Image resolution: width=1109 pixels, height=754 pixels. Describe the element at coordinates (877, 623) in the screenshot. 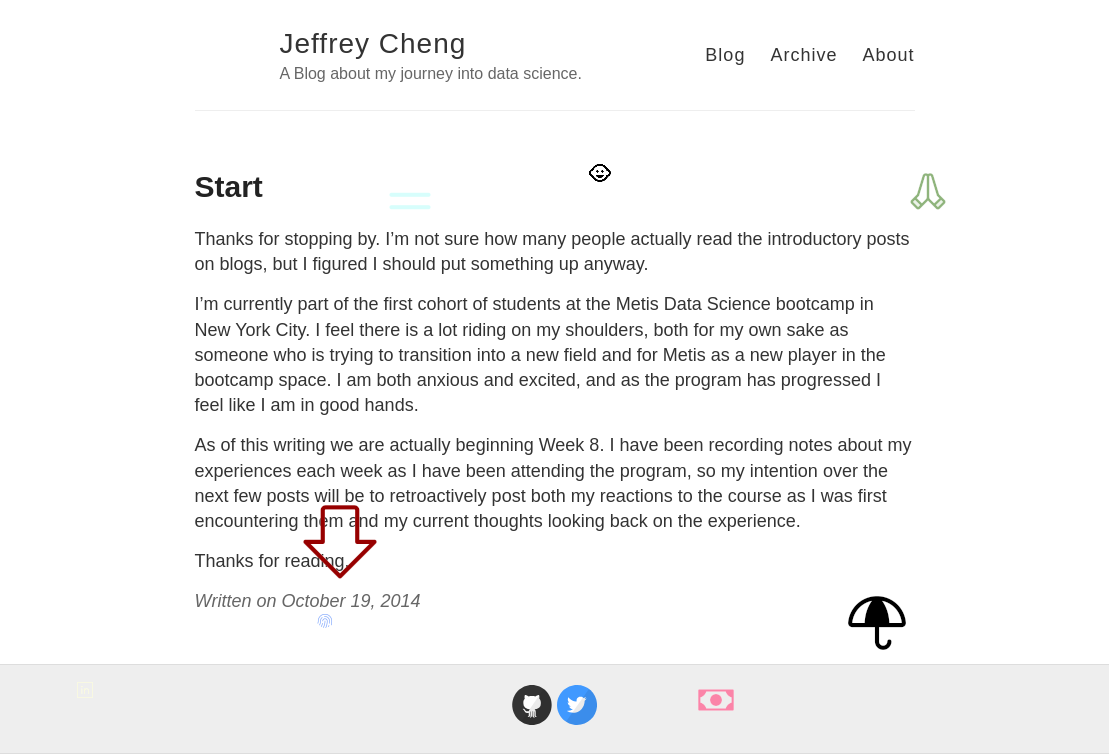

I see `view weather protection or rain forecast` at that location.